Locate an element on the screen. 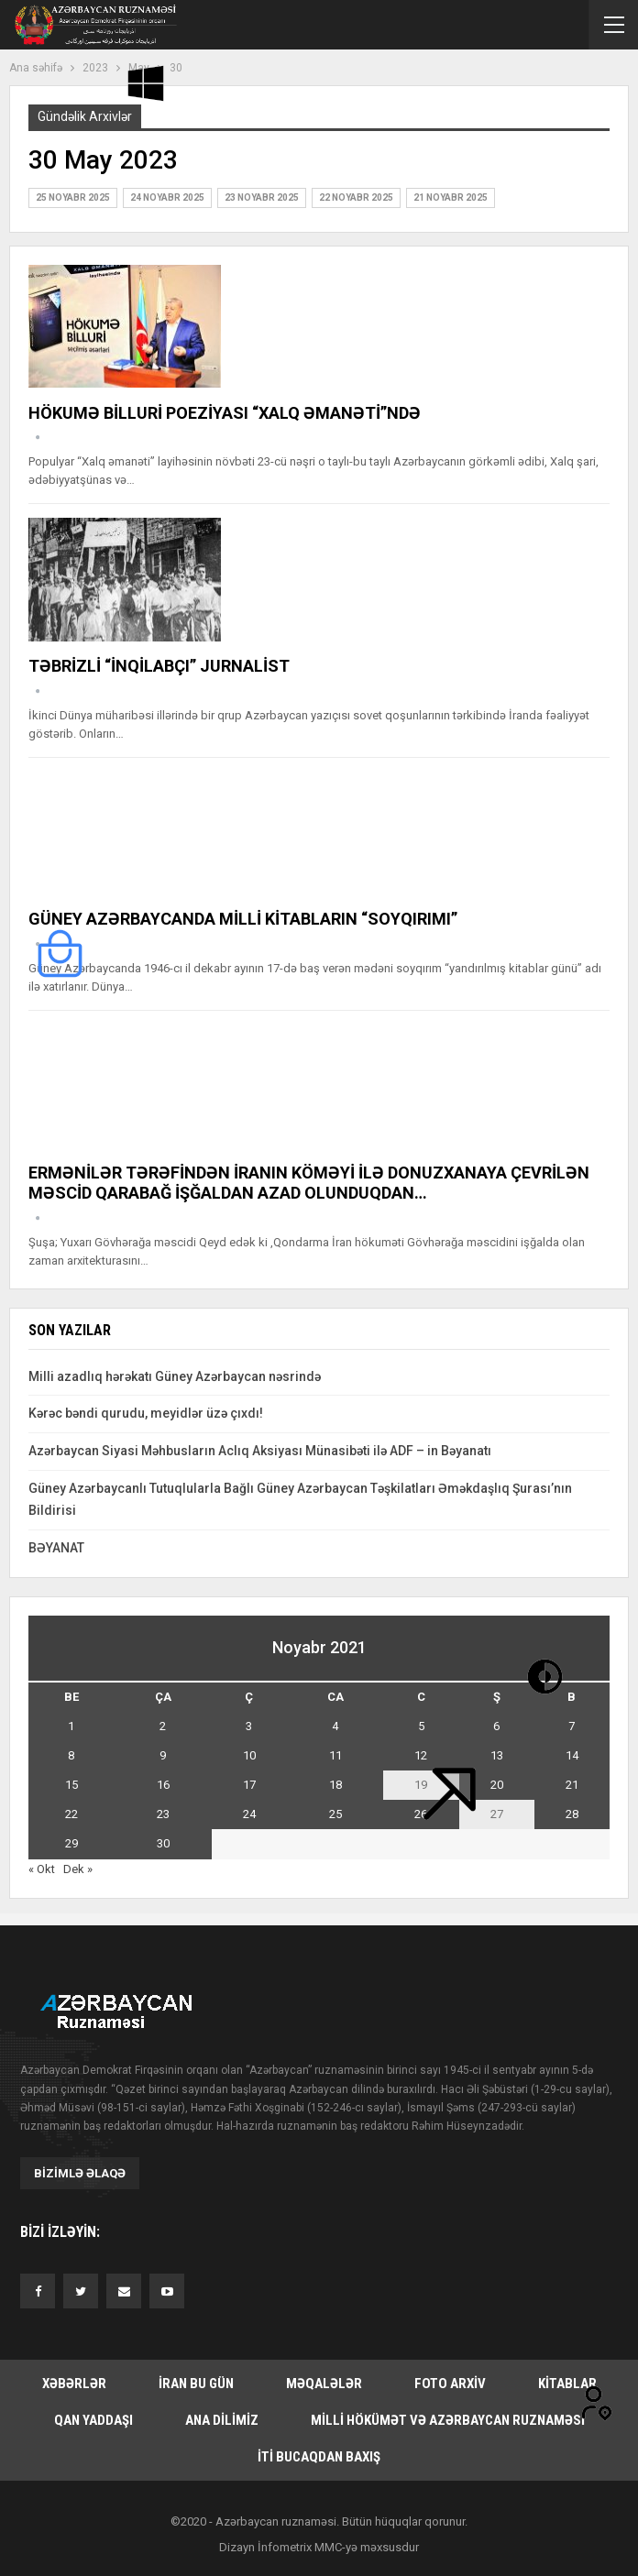 The height and width of the screenshot is (2576, 638). open link in new tab or window is located at coordinates (449, 1793).